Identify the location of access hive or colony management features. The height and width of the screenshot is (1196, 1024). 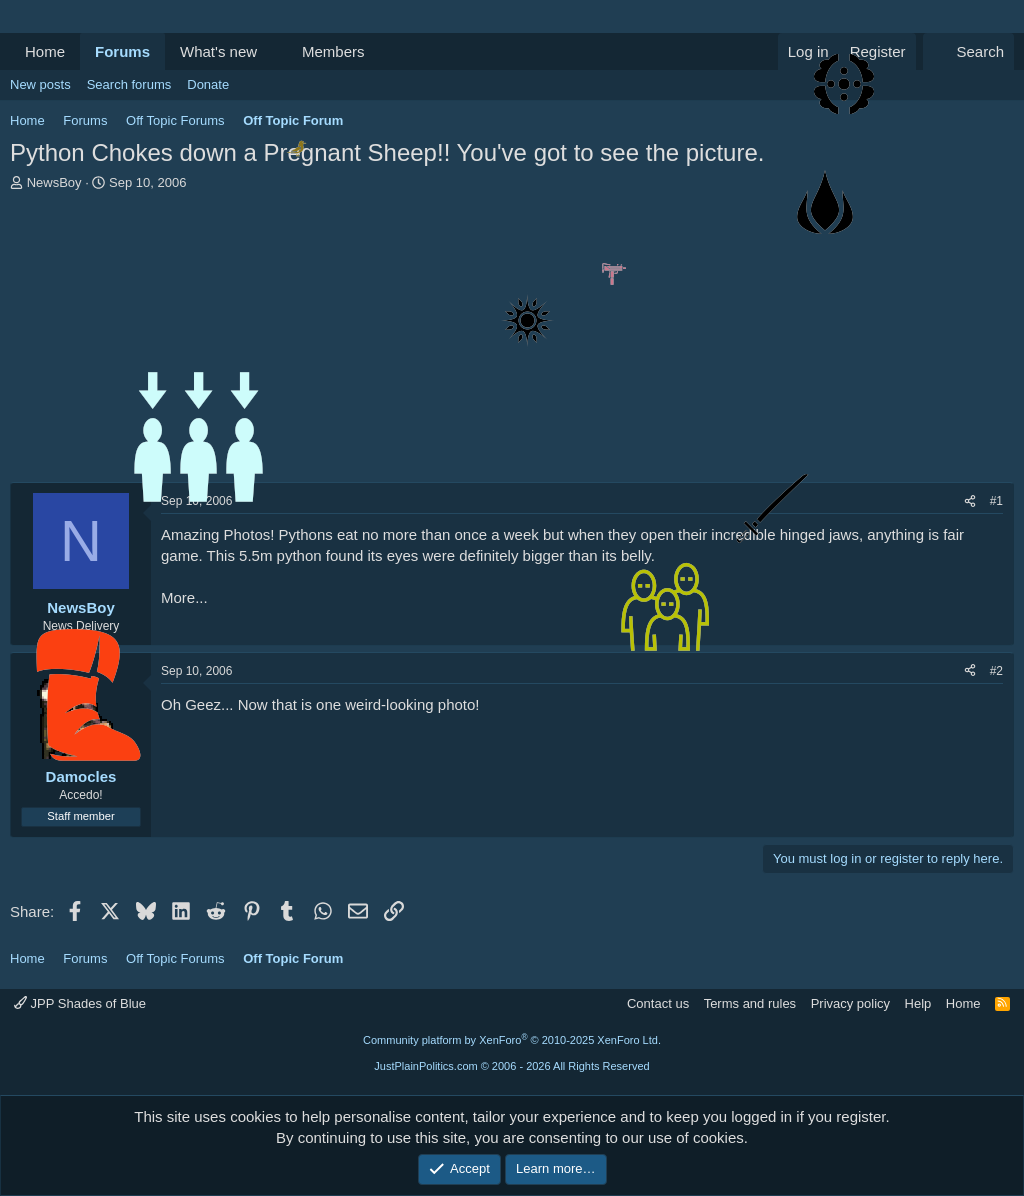
(844, 84).